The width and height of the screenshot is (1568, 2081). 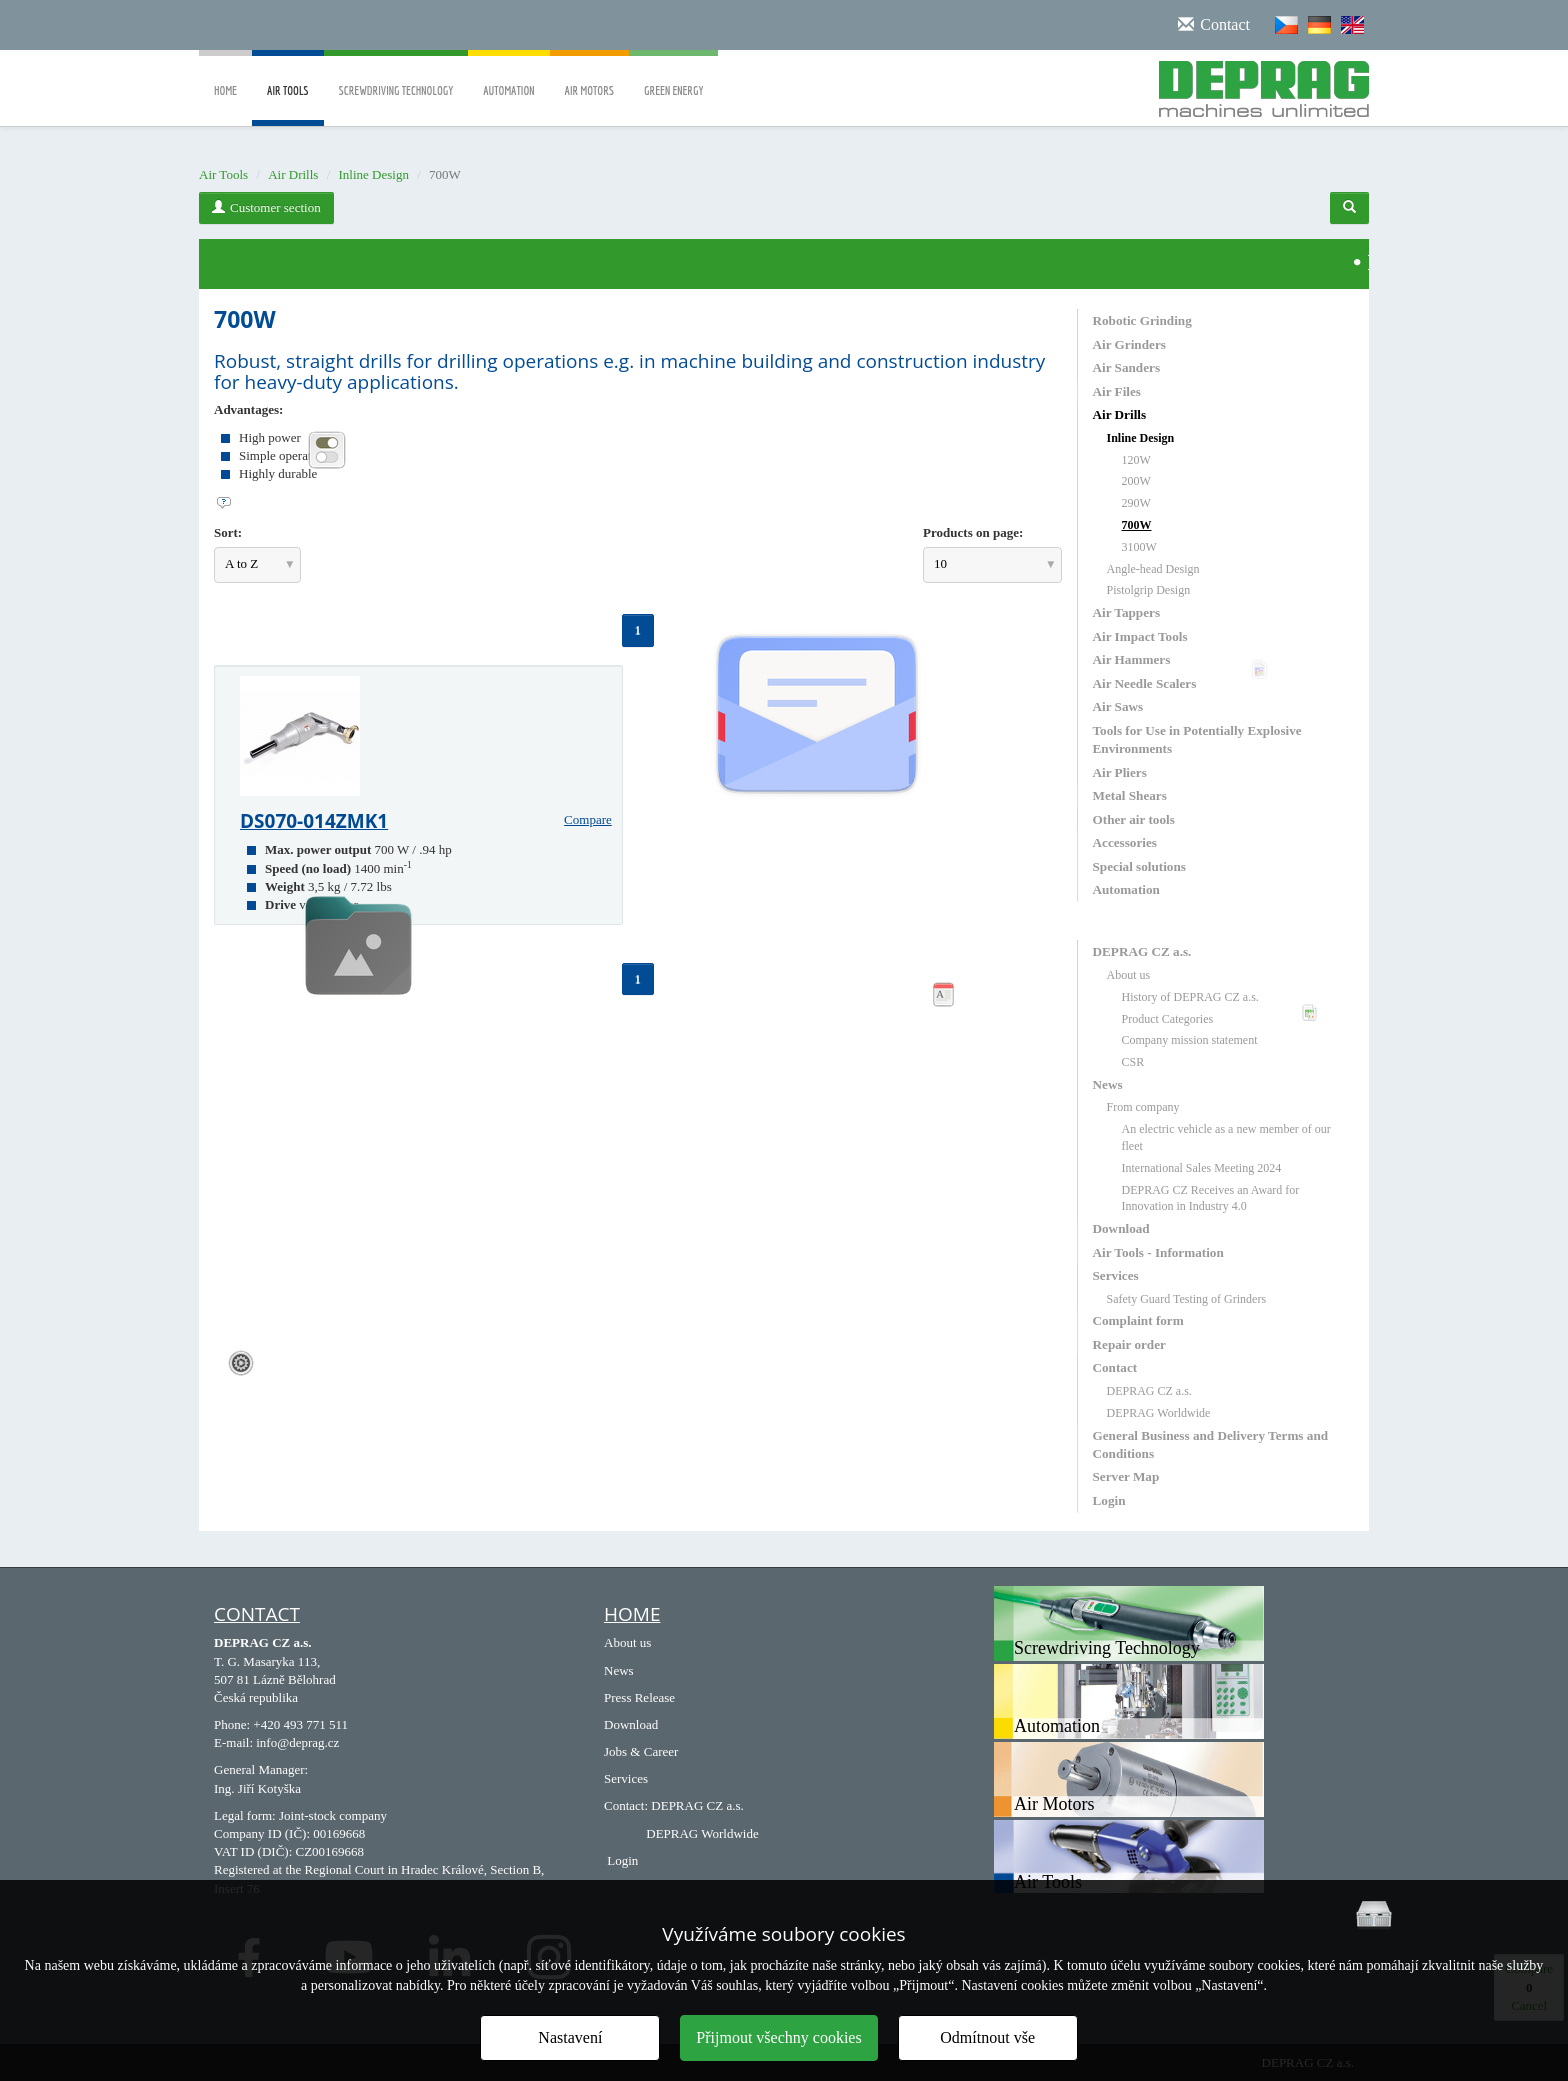 I want to click on open the gnome books e-reader application, so click(x=943, y=994).